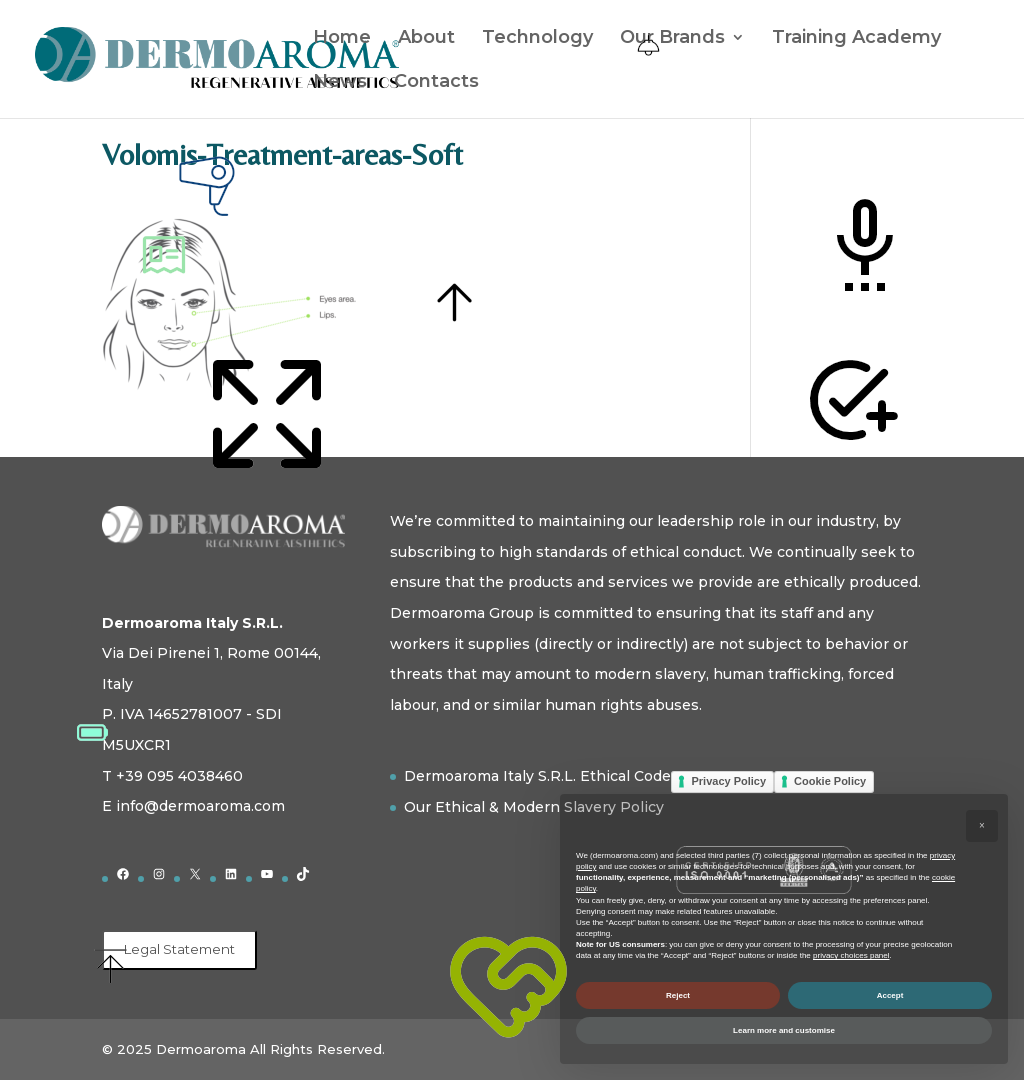 This screenshot has height=1080, width=1024. I want to click on access hair styling or beauty tools, so click(208, 183).